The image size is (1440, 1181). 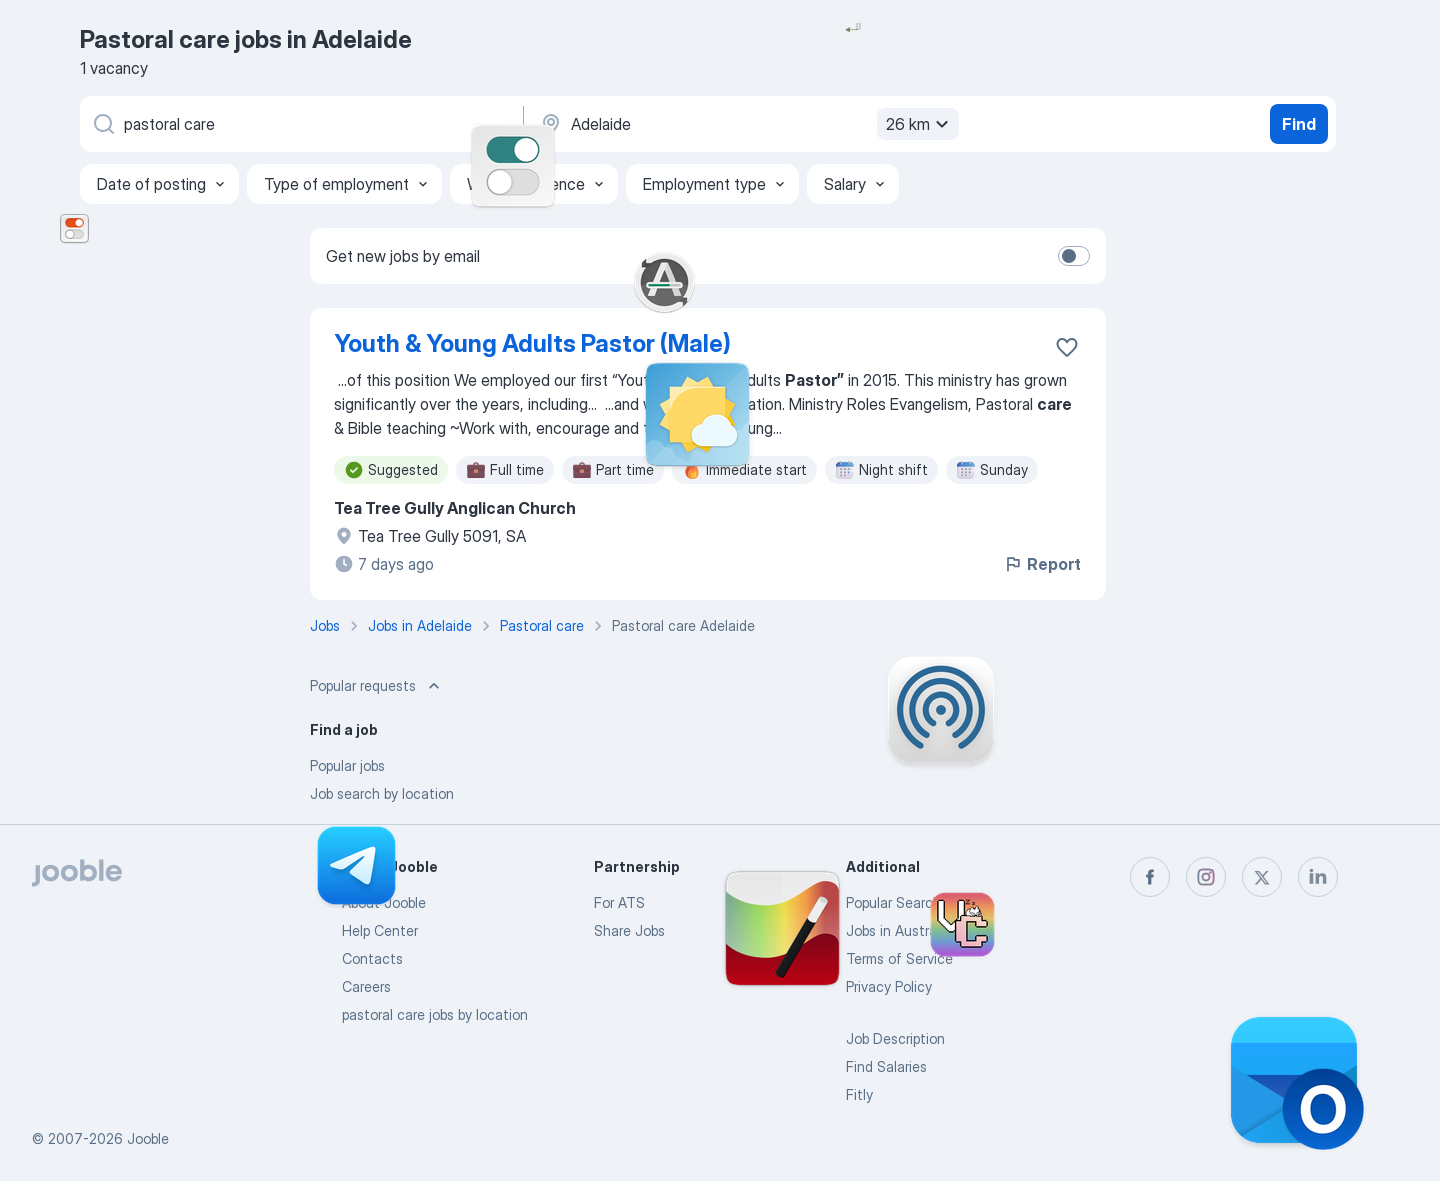 What do you see at coordinates (962, 923) in the screenshot?
I see `open vesktop, a discord client mod` at bounding box center [962, 923].